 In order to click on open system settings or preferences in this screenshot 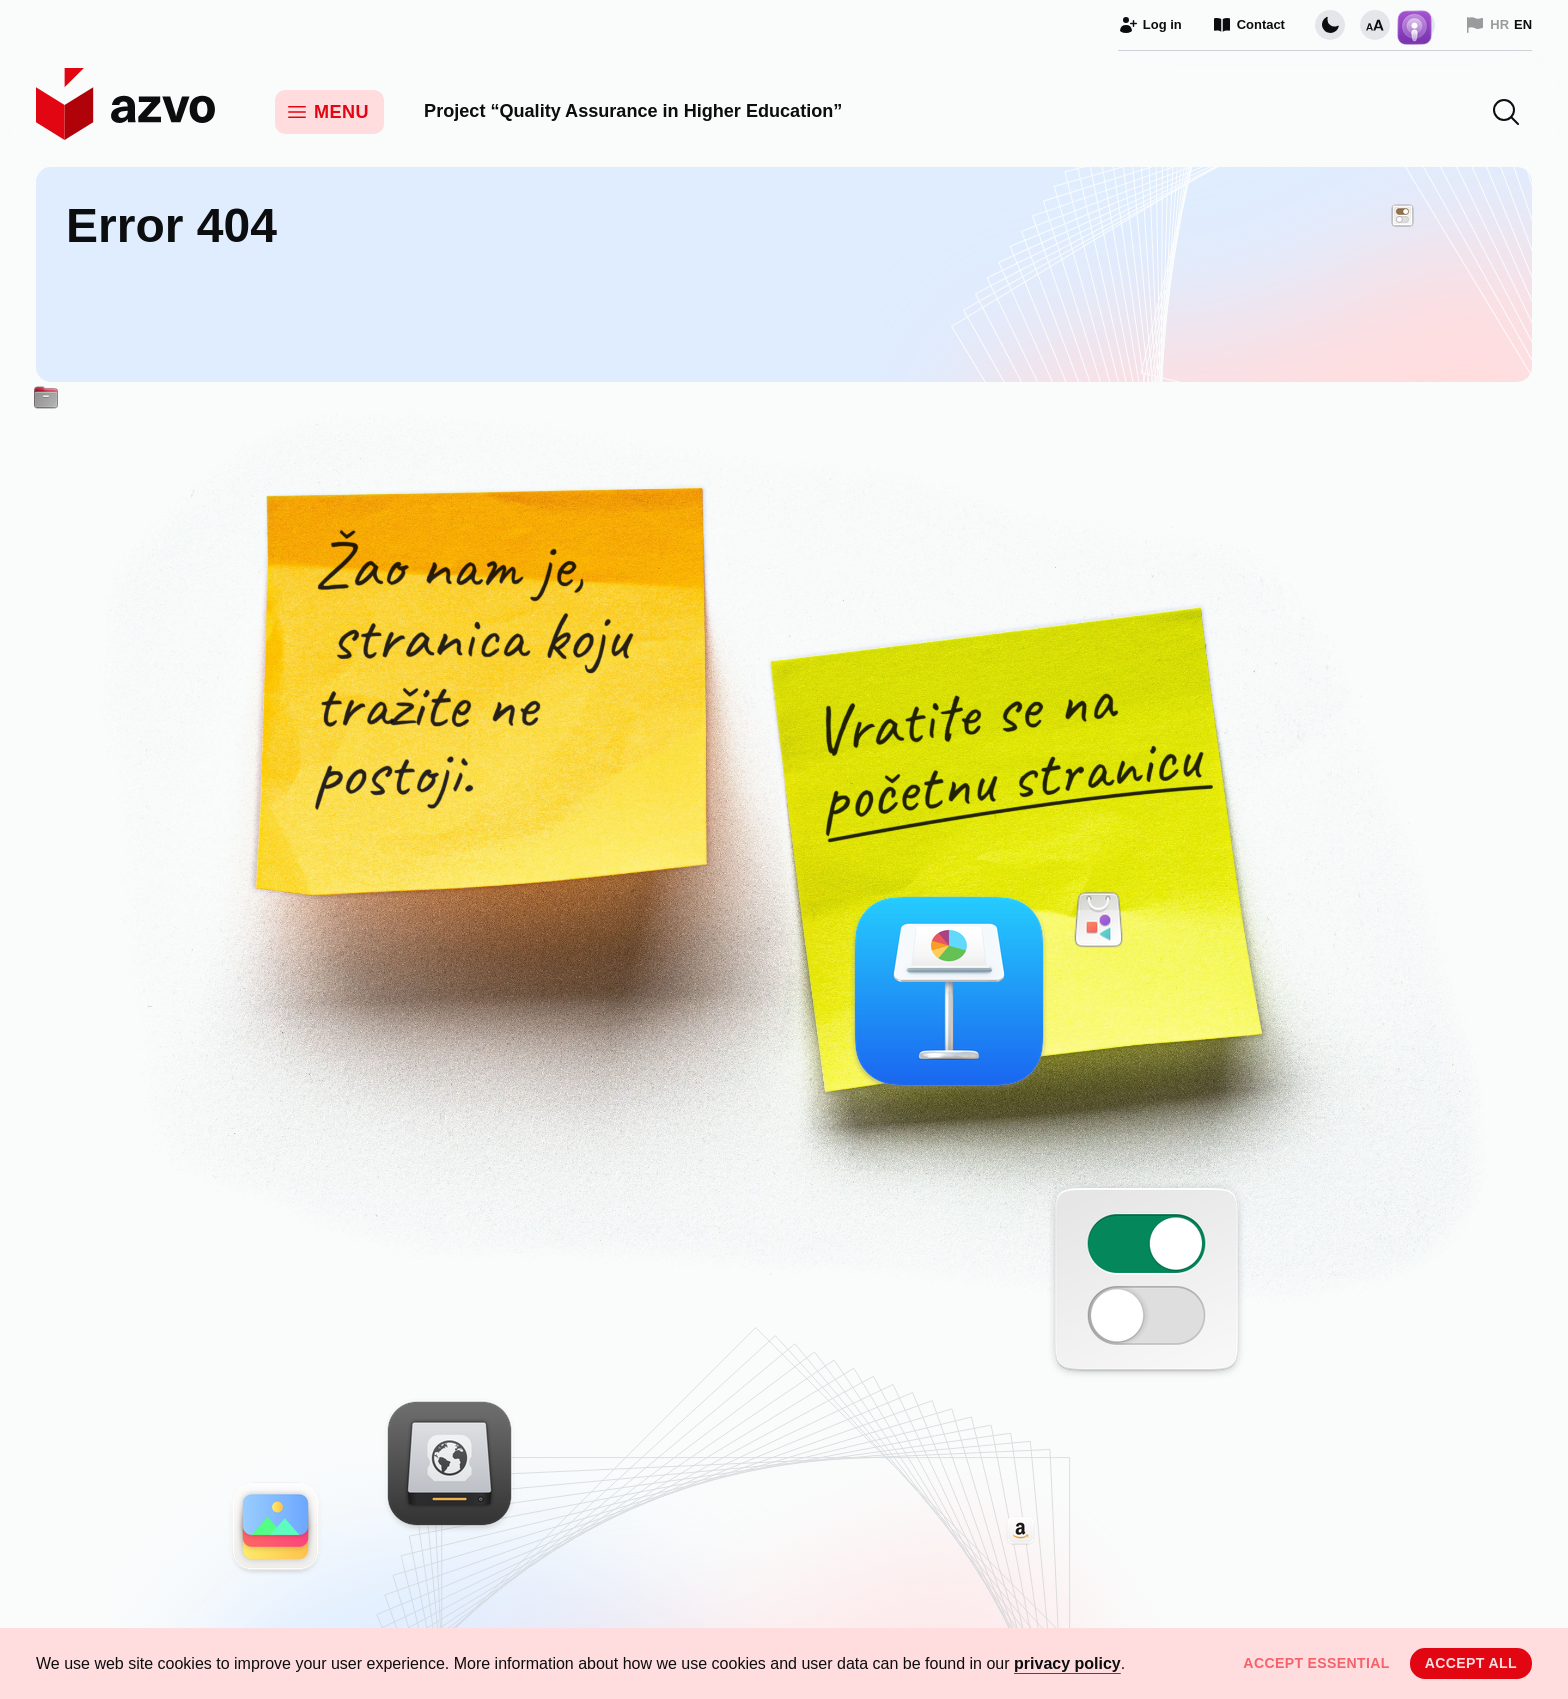, I will do `click(1402, 215)`.